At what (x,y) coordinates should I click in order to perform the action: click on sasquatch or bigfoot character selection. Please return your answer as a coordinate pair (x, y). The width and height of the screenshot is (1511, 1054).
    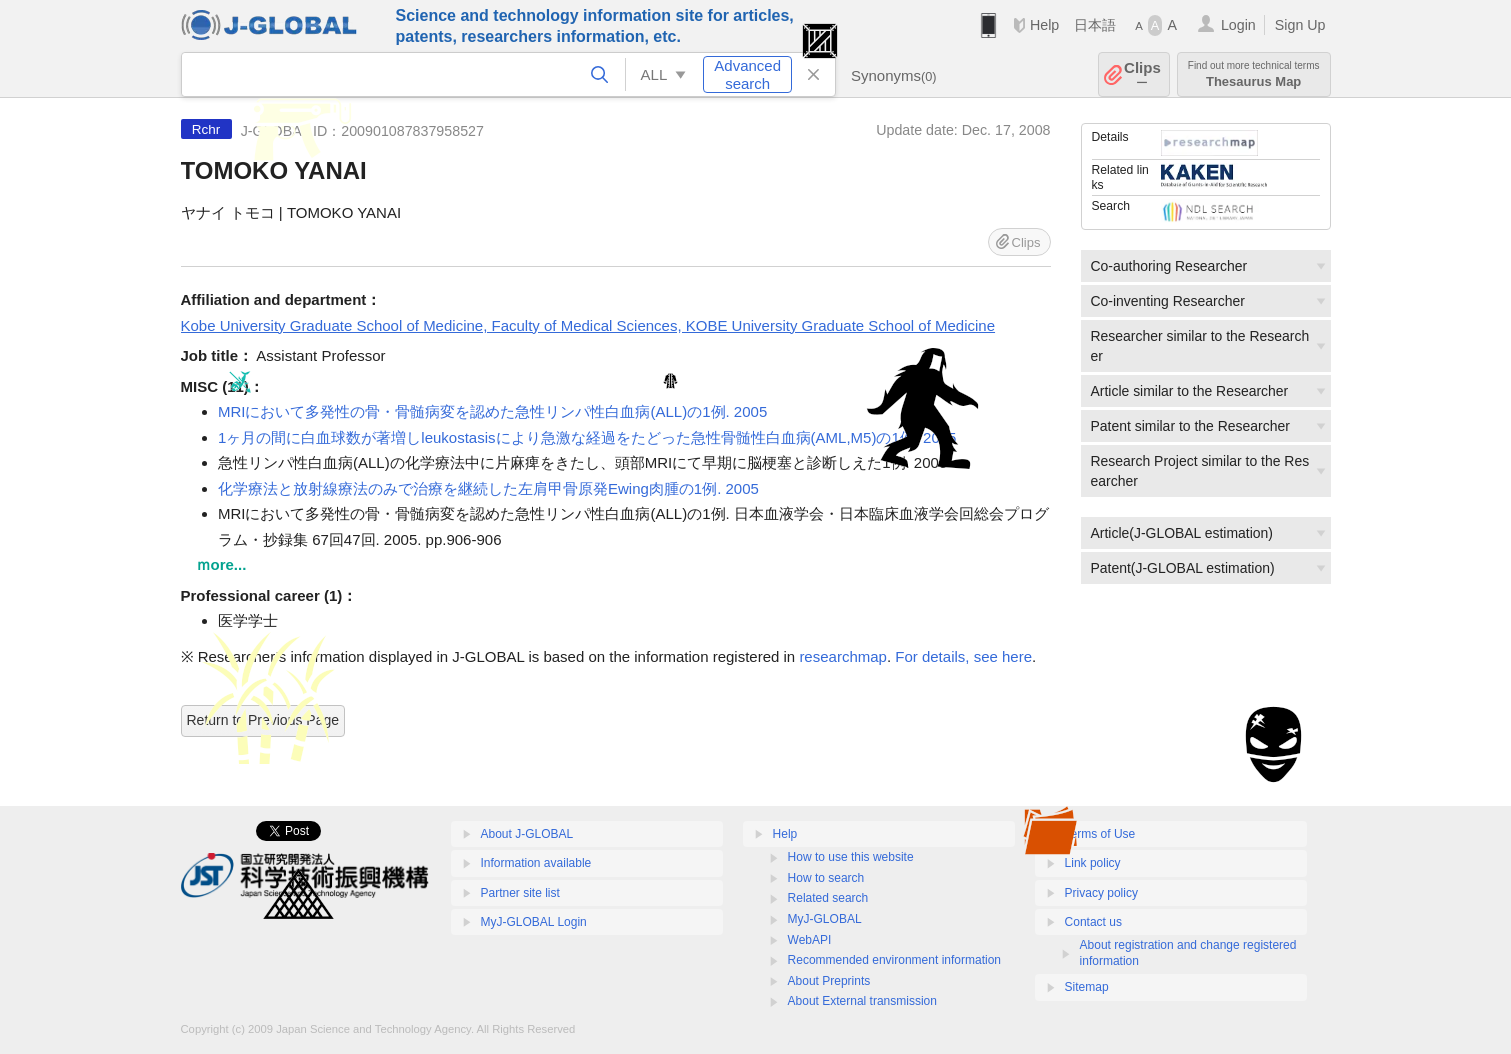
    Looking at the image, I should click on (922, 408).